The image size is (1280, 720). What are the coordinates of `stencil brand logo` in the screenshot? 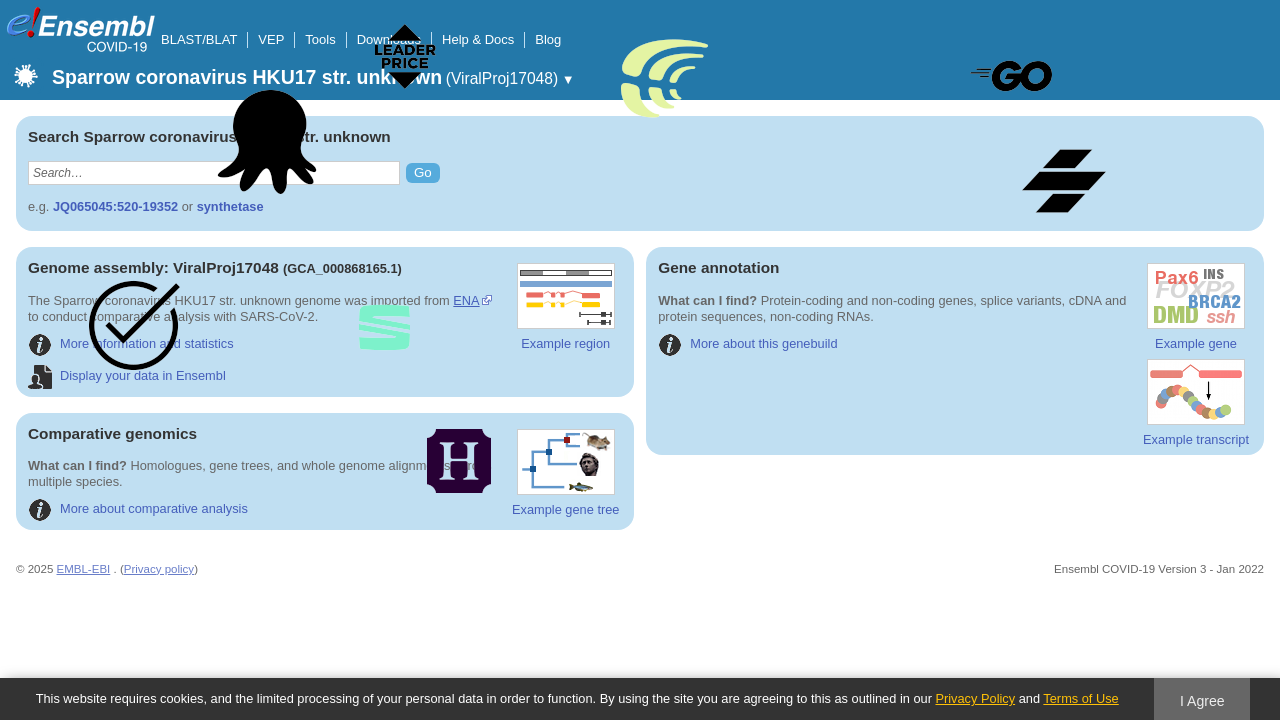 It's located at (1064, 181).